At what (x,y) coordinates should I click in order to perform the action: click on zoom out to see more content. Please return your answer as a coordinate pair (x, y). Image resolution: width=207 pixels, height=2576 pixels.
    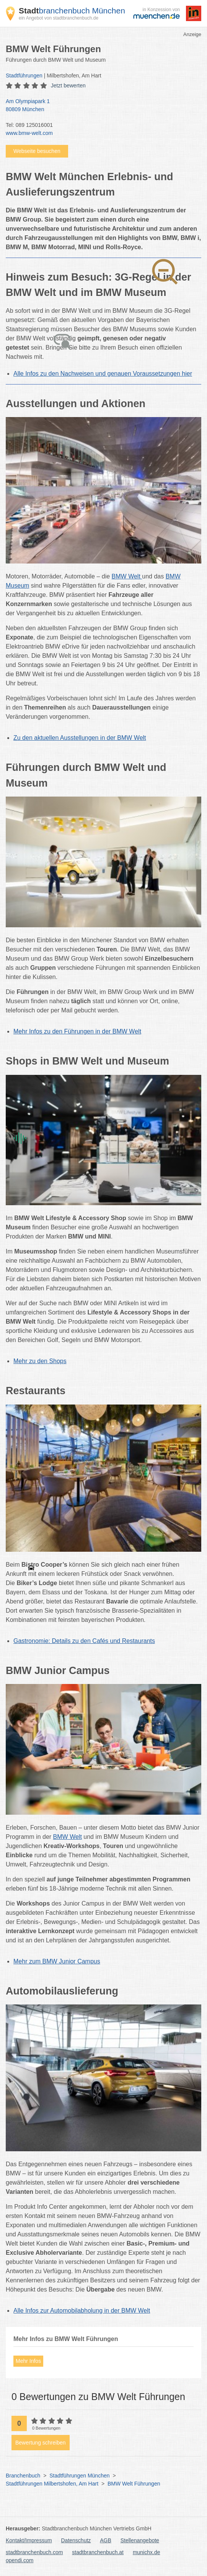
    Looking at the image, I should click on (165, 271).